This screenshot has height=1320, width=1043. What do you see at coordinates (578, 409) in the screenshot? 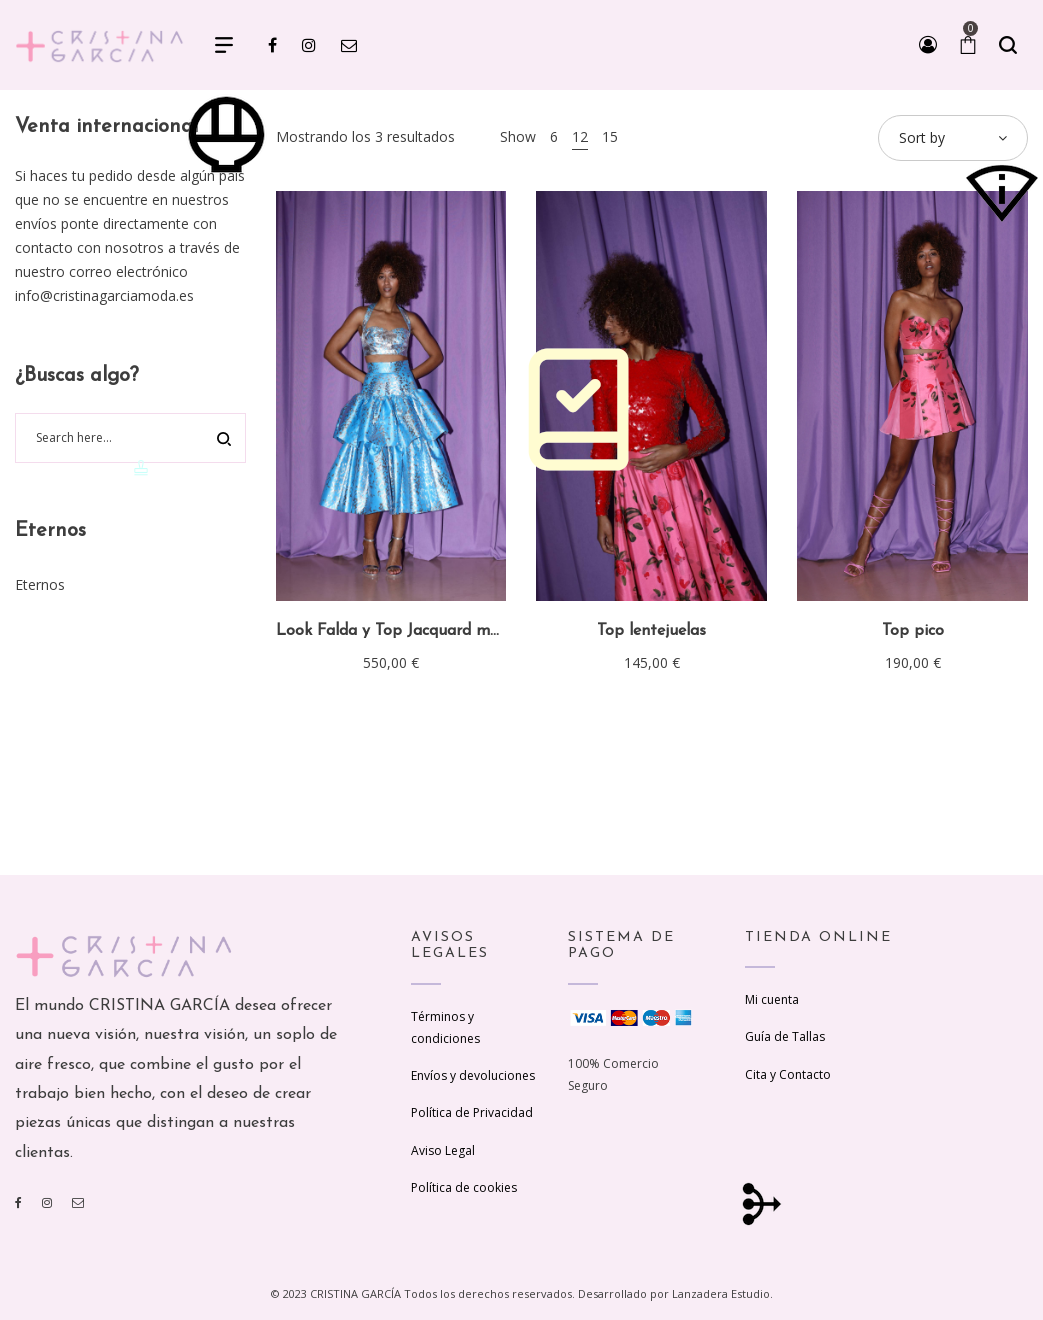
I see `mark a book as read or completed` at bounding box center [578, 409].